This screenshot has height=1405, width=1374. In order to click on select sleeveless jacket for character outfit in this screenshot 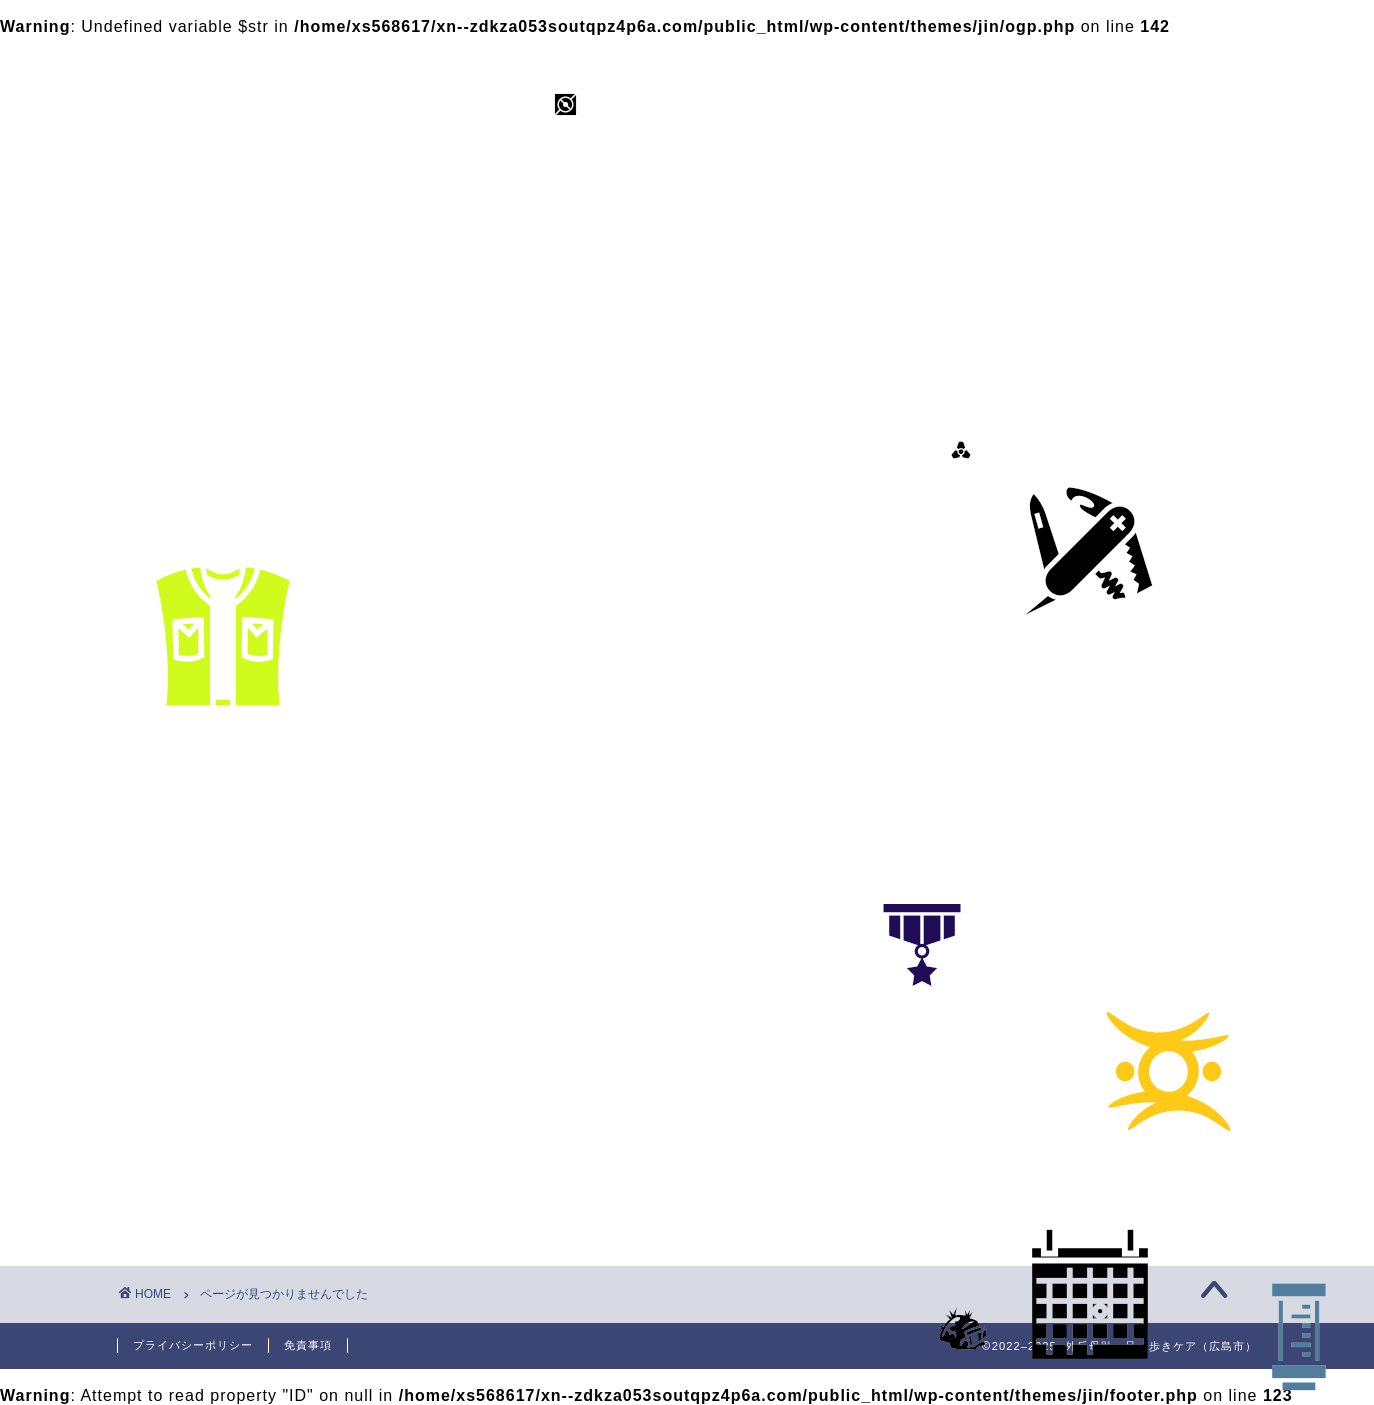, I will do `click(223, 632)`.